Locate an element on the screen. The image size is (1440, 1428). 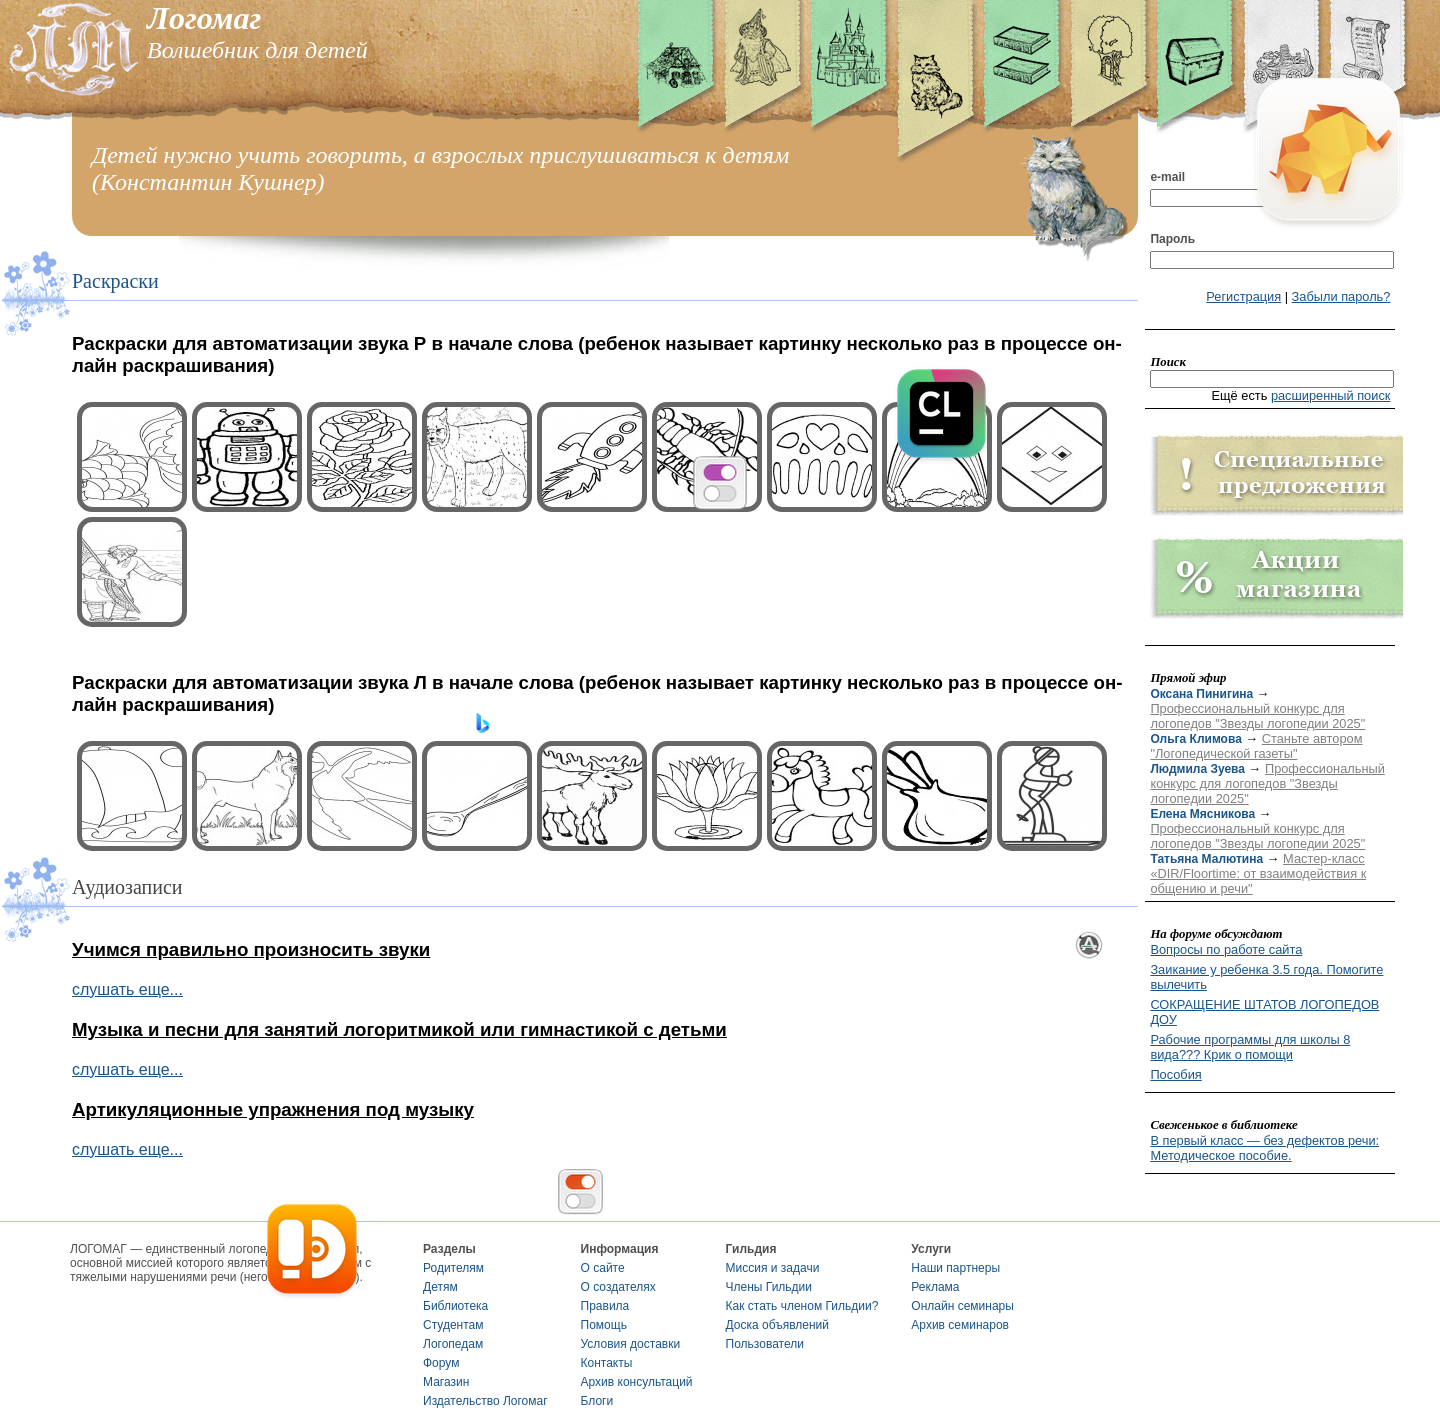
open the Bing search app is located at coordinates (483, 723).